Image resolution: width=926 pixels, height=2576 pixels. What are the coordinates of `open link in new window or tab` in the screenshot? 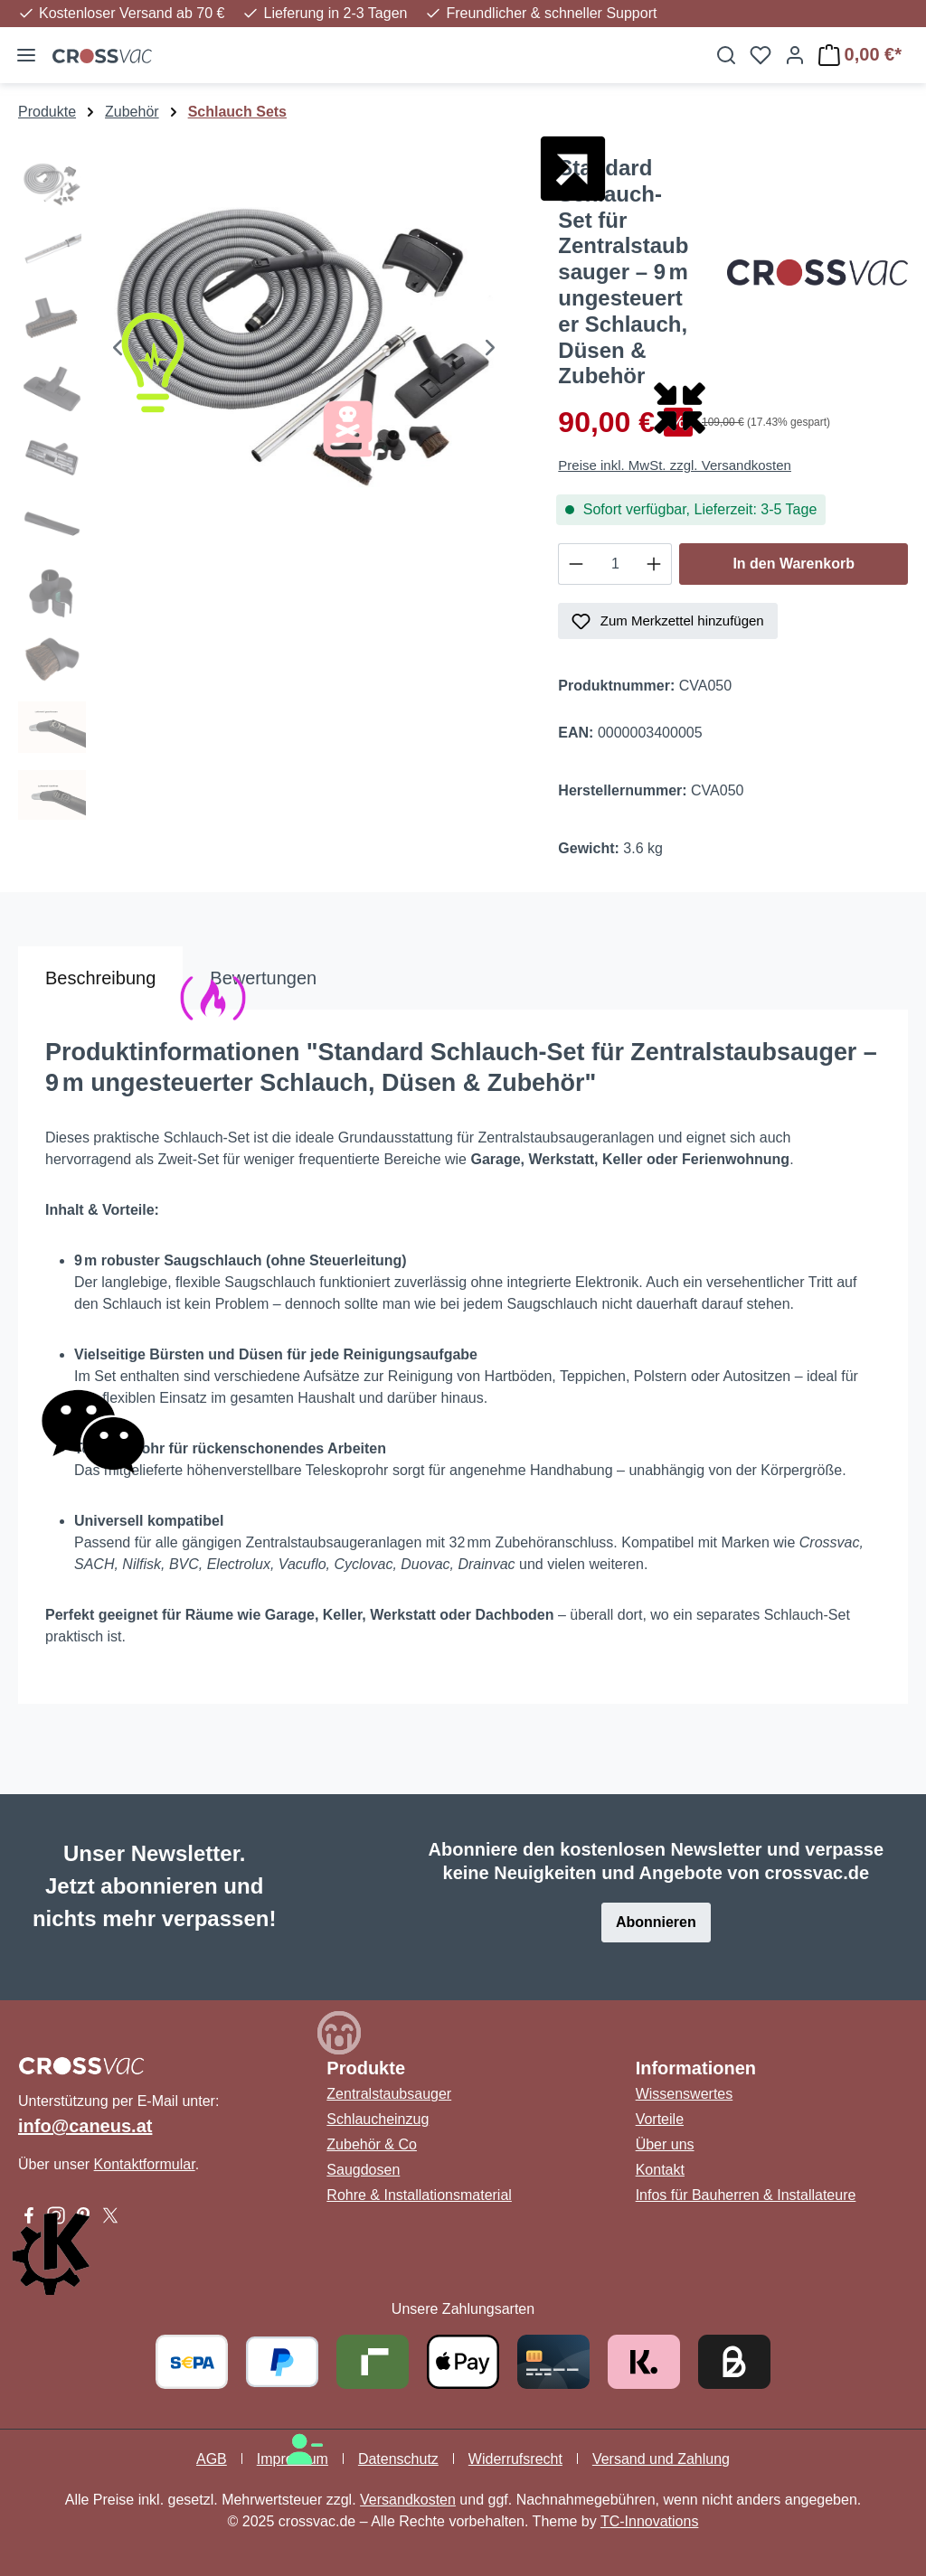 It's located at (572, 168).